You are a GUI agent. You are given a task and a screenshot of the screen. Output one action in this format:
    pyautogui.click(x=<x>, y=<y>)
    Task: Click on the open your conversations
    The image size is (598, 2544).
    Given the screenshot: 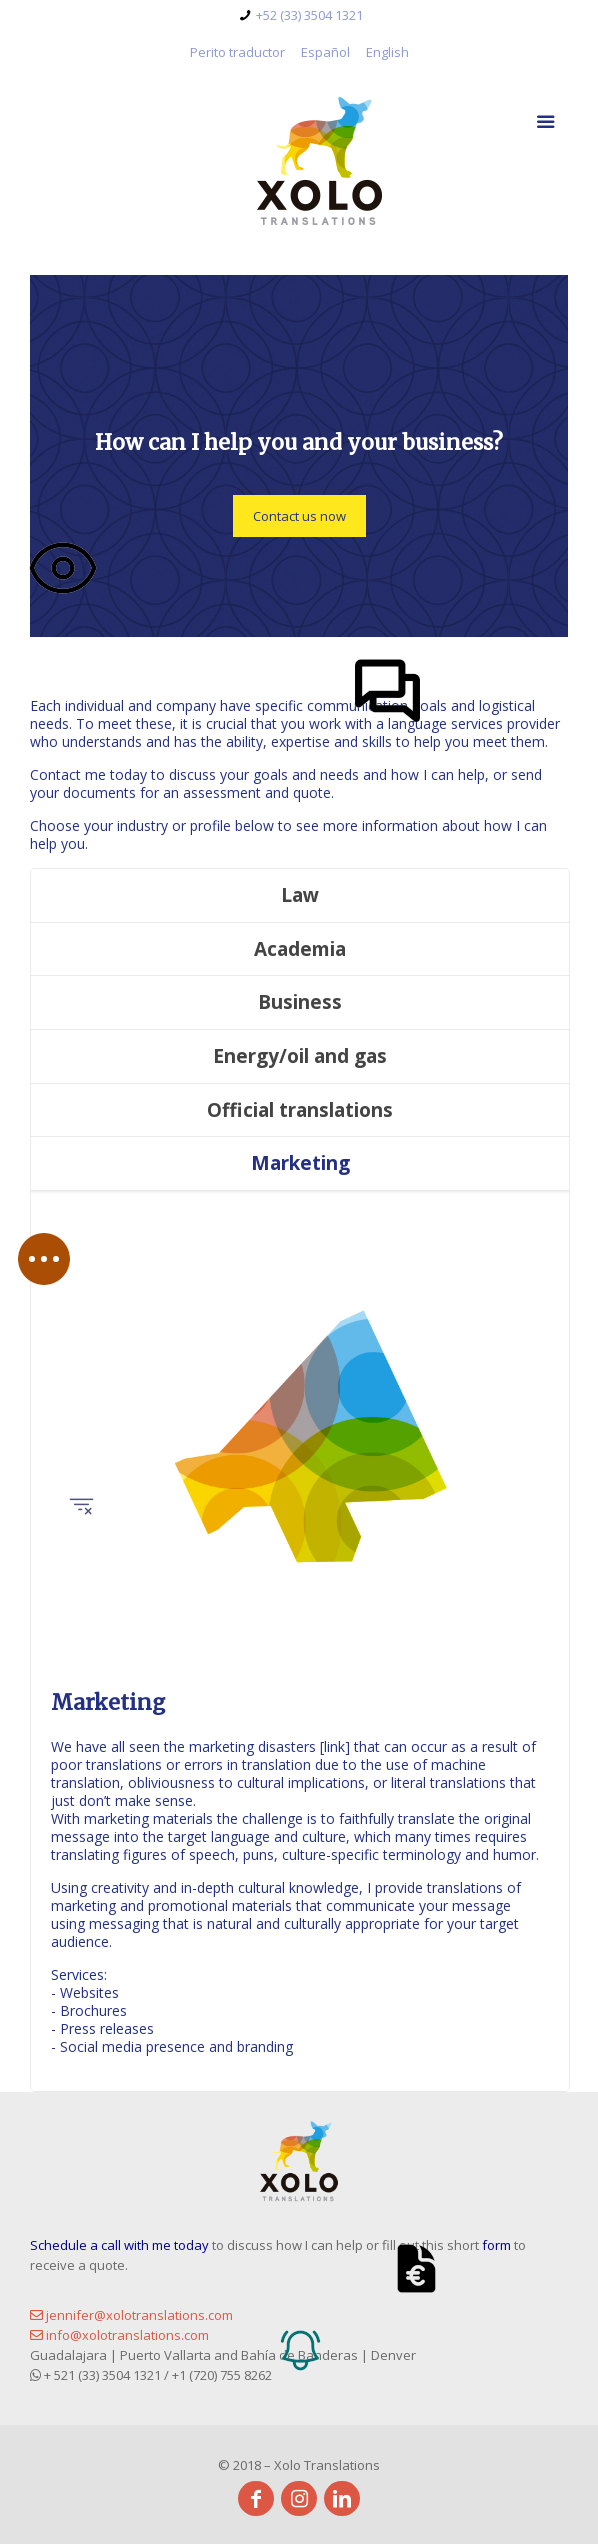 What is the action you would take?
    pyautogui.click(x=387, y=689)
    